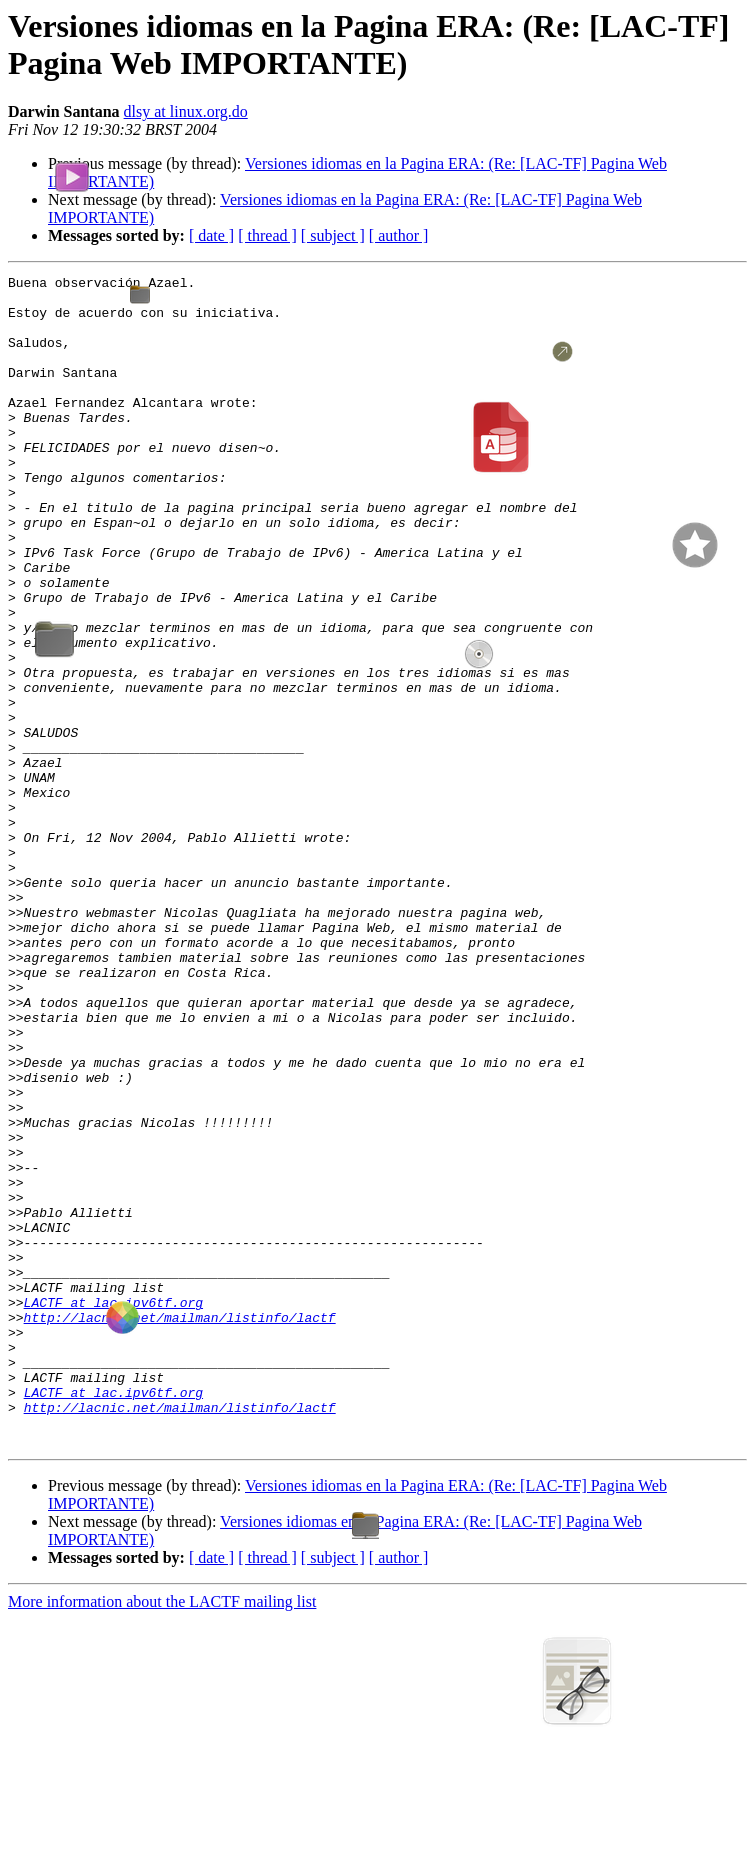 The image size is (755, 1853). I want to click on open a folder to view its contents, so click(54, 638).